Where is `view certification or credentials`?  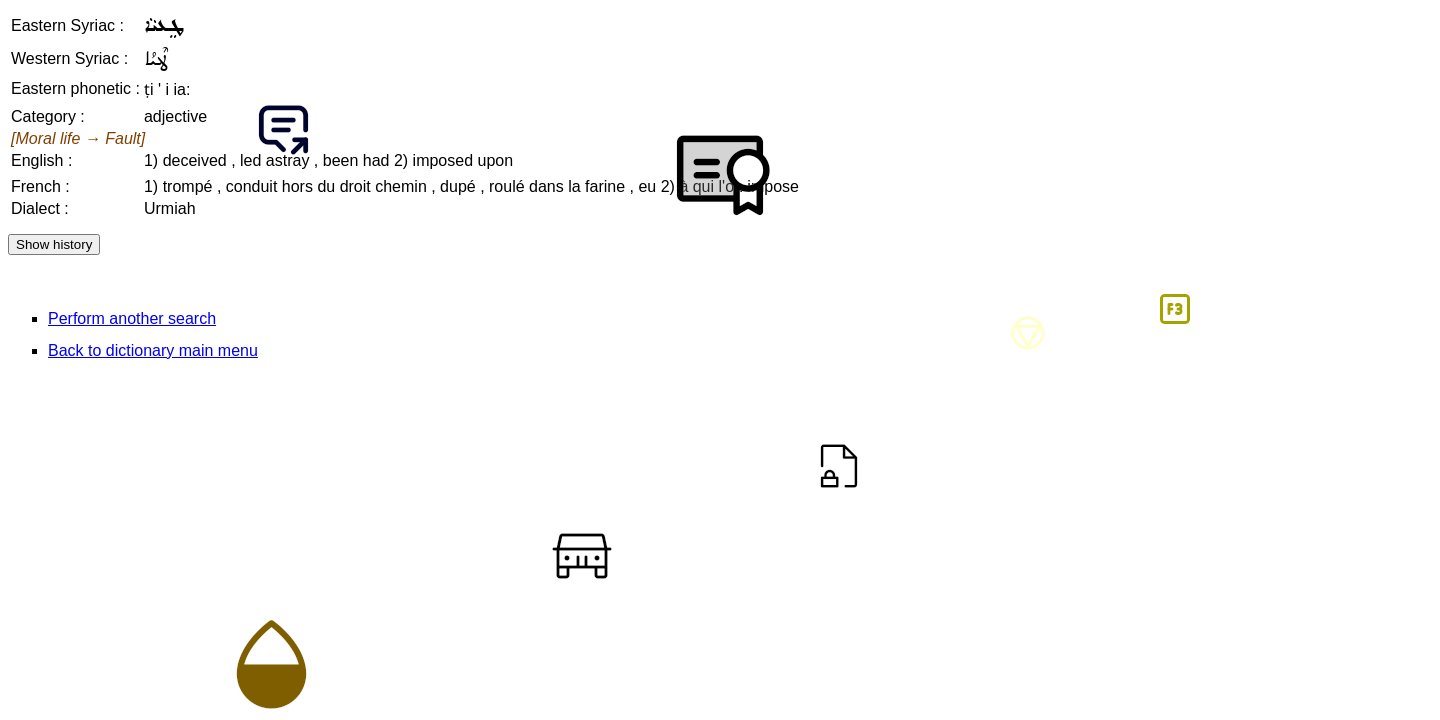
view certification or credentials is located at coordinates (720, 172).